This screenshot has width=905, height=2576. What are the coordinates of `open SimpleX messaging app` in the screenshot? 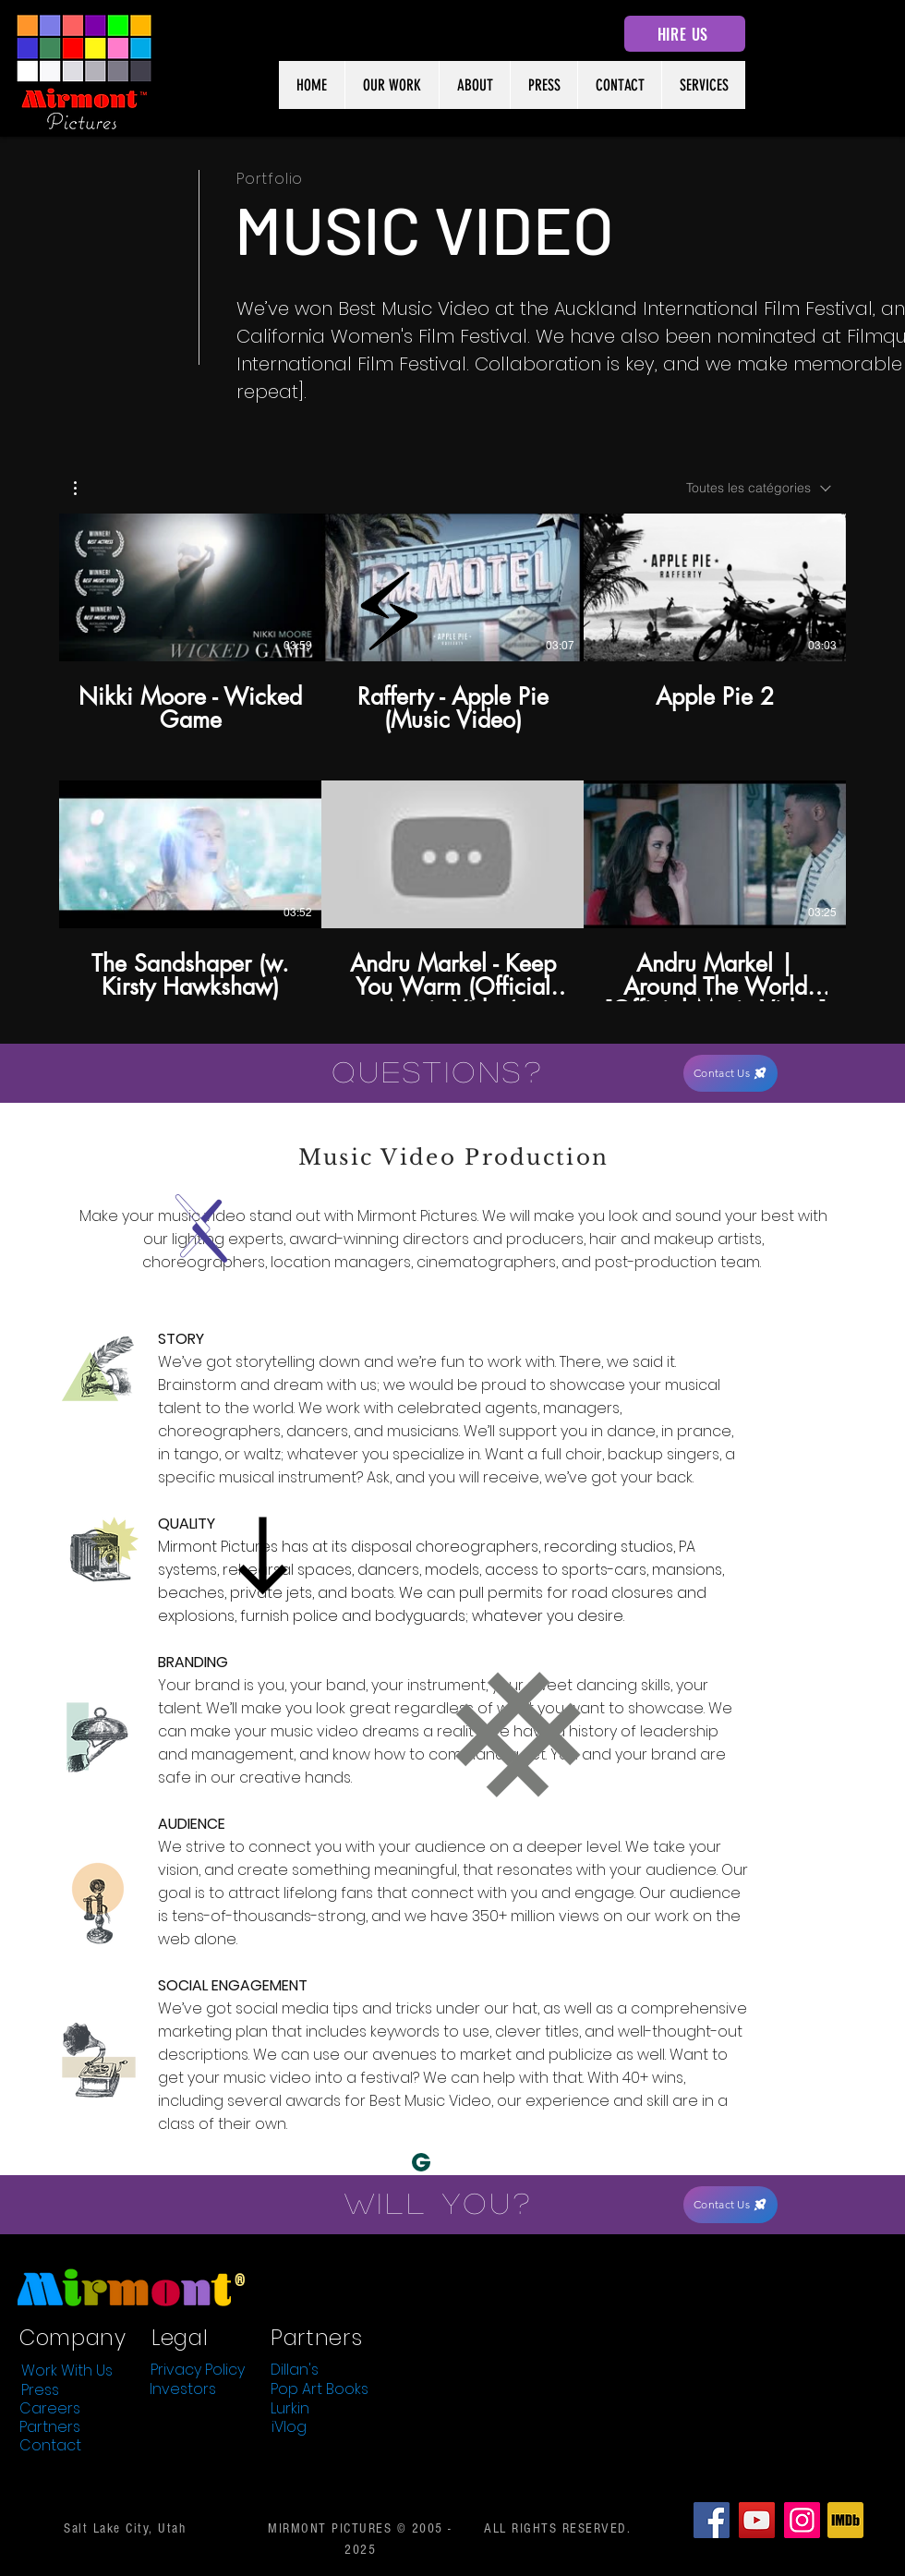 It's located at (518, 1735).